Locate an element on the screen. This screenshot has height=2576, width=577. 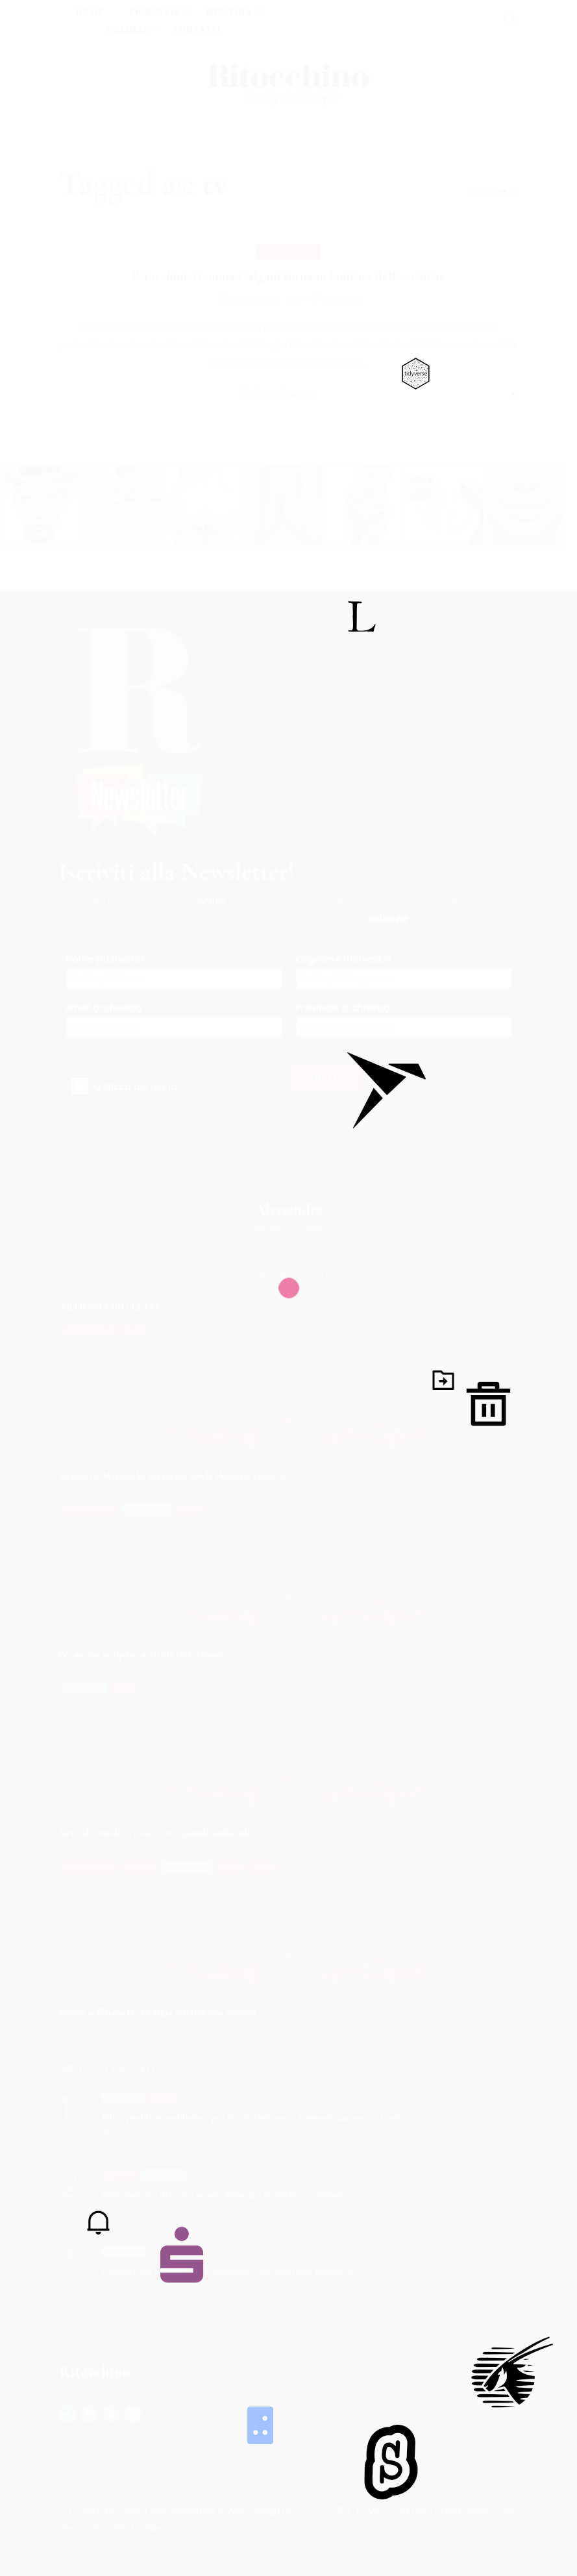
qatar airways logo is located at coordinates (512, 2372).